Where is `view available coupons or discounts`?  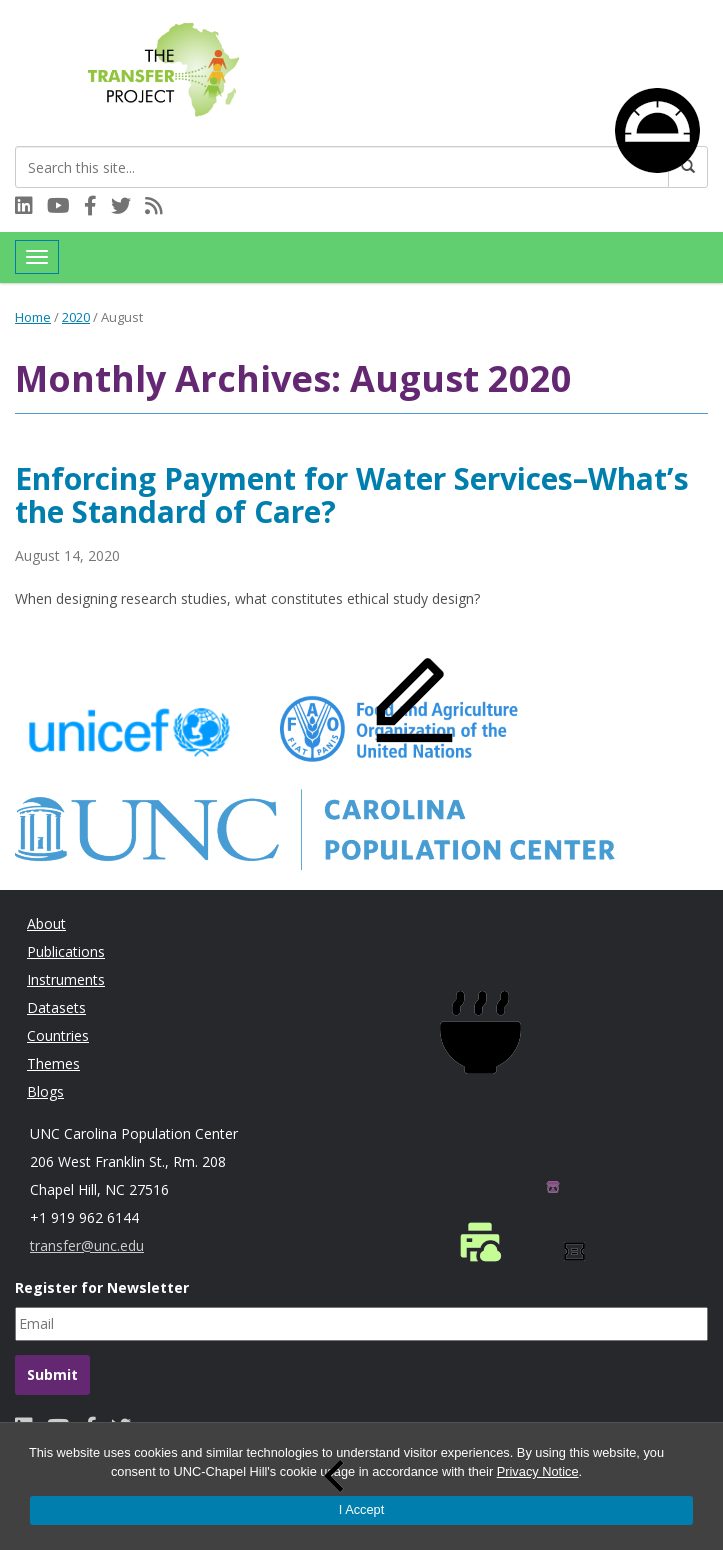 view available coupons or discounts is located at coordinates (574, 1251).